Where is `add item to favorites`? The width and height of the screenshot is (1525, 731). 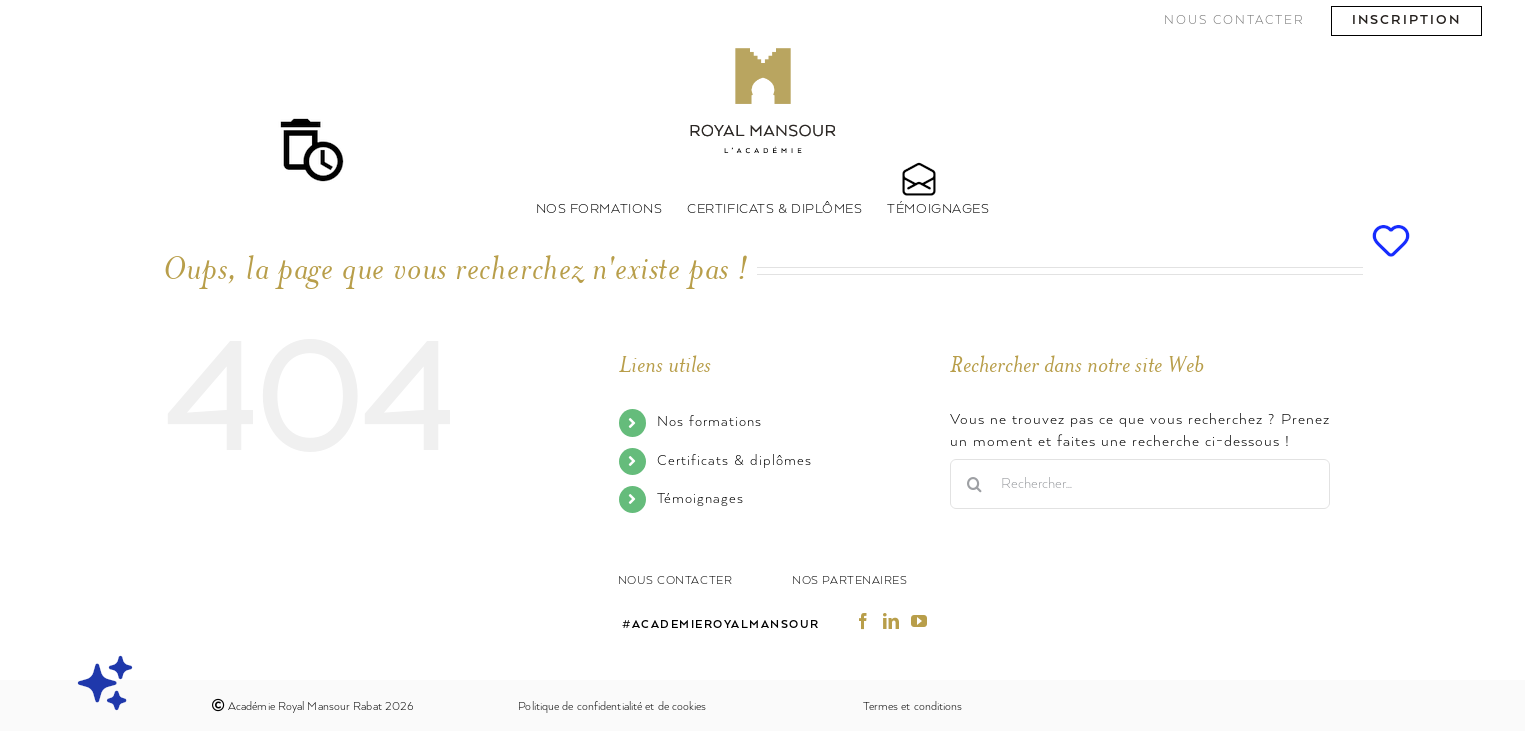
add item to favorites is located at coordinates (1391, 240).